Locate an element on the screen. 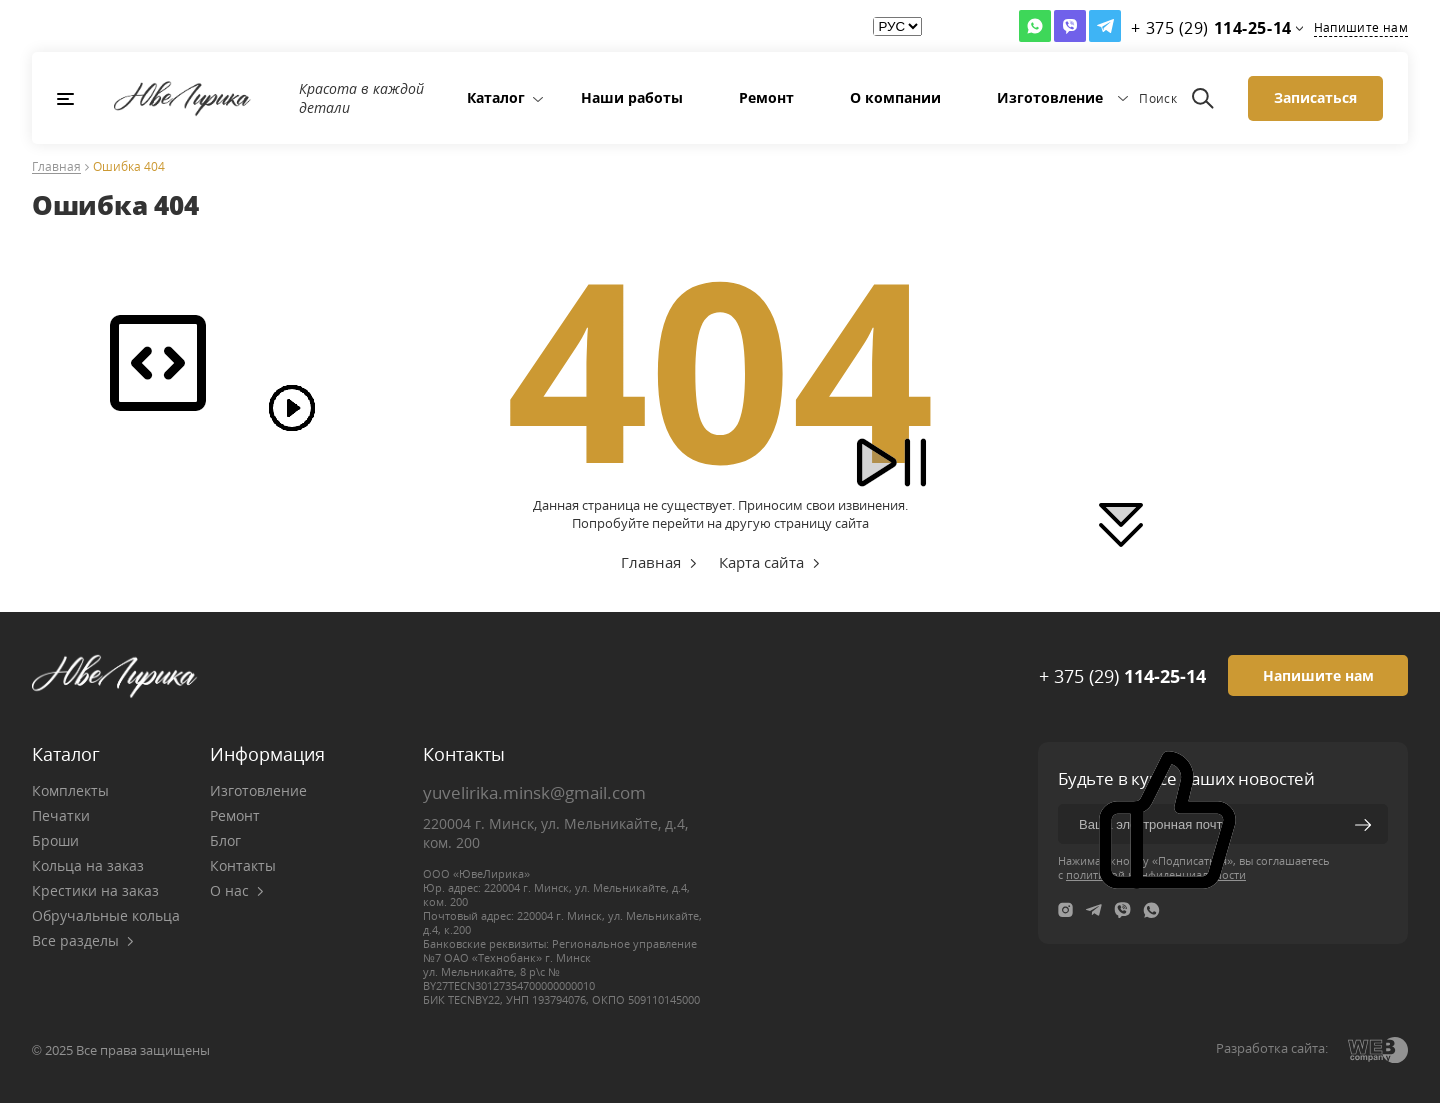 The width and height of the screenshot is (1440, 1103). view source code is located at coordinates (158, 363).